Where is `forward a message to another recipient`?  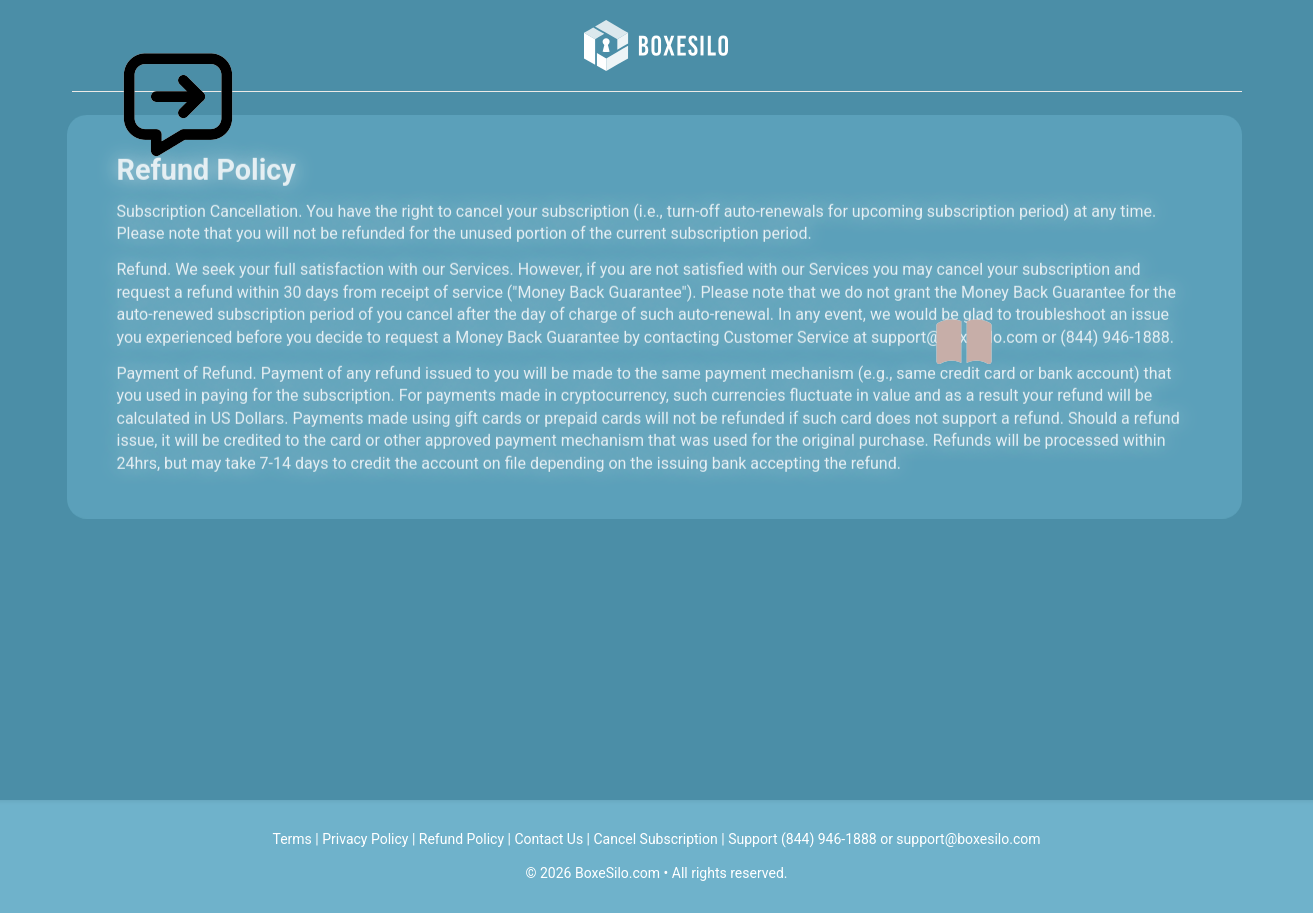 forward a message to another recipient is located at coordinates (178, 102).